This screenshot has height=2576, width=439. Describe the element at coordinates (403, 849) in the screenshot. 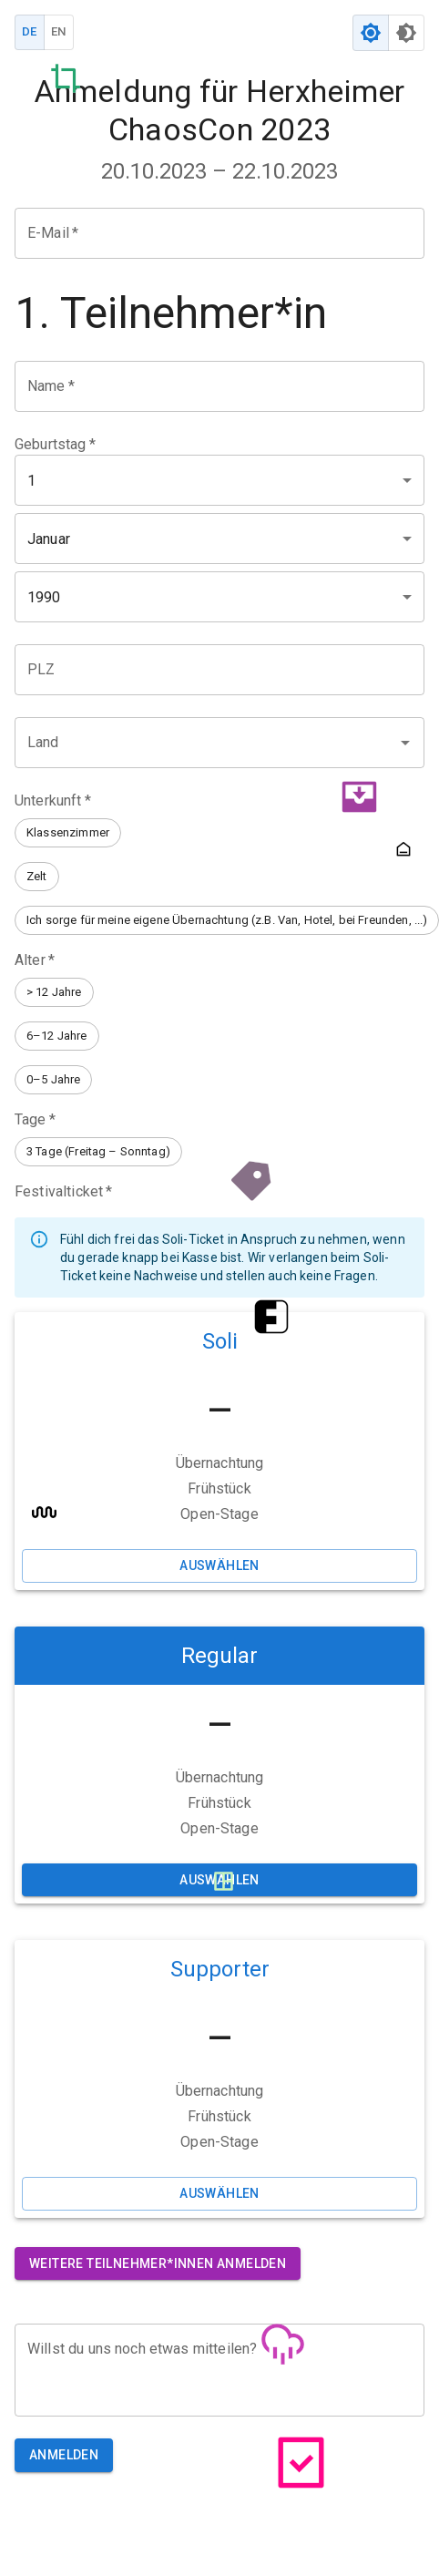

I see `navigate to home screen` at that location.